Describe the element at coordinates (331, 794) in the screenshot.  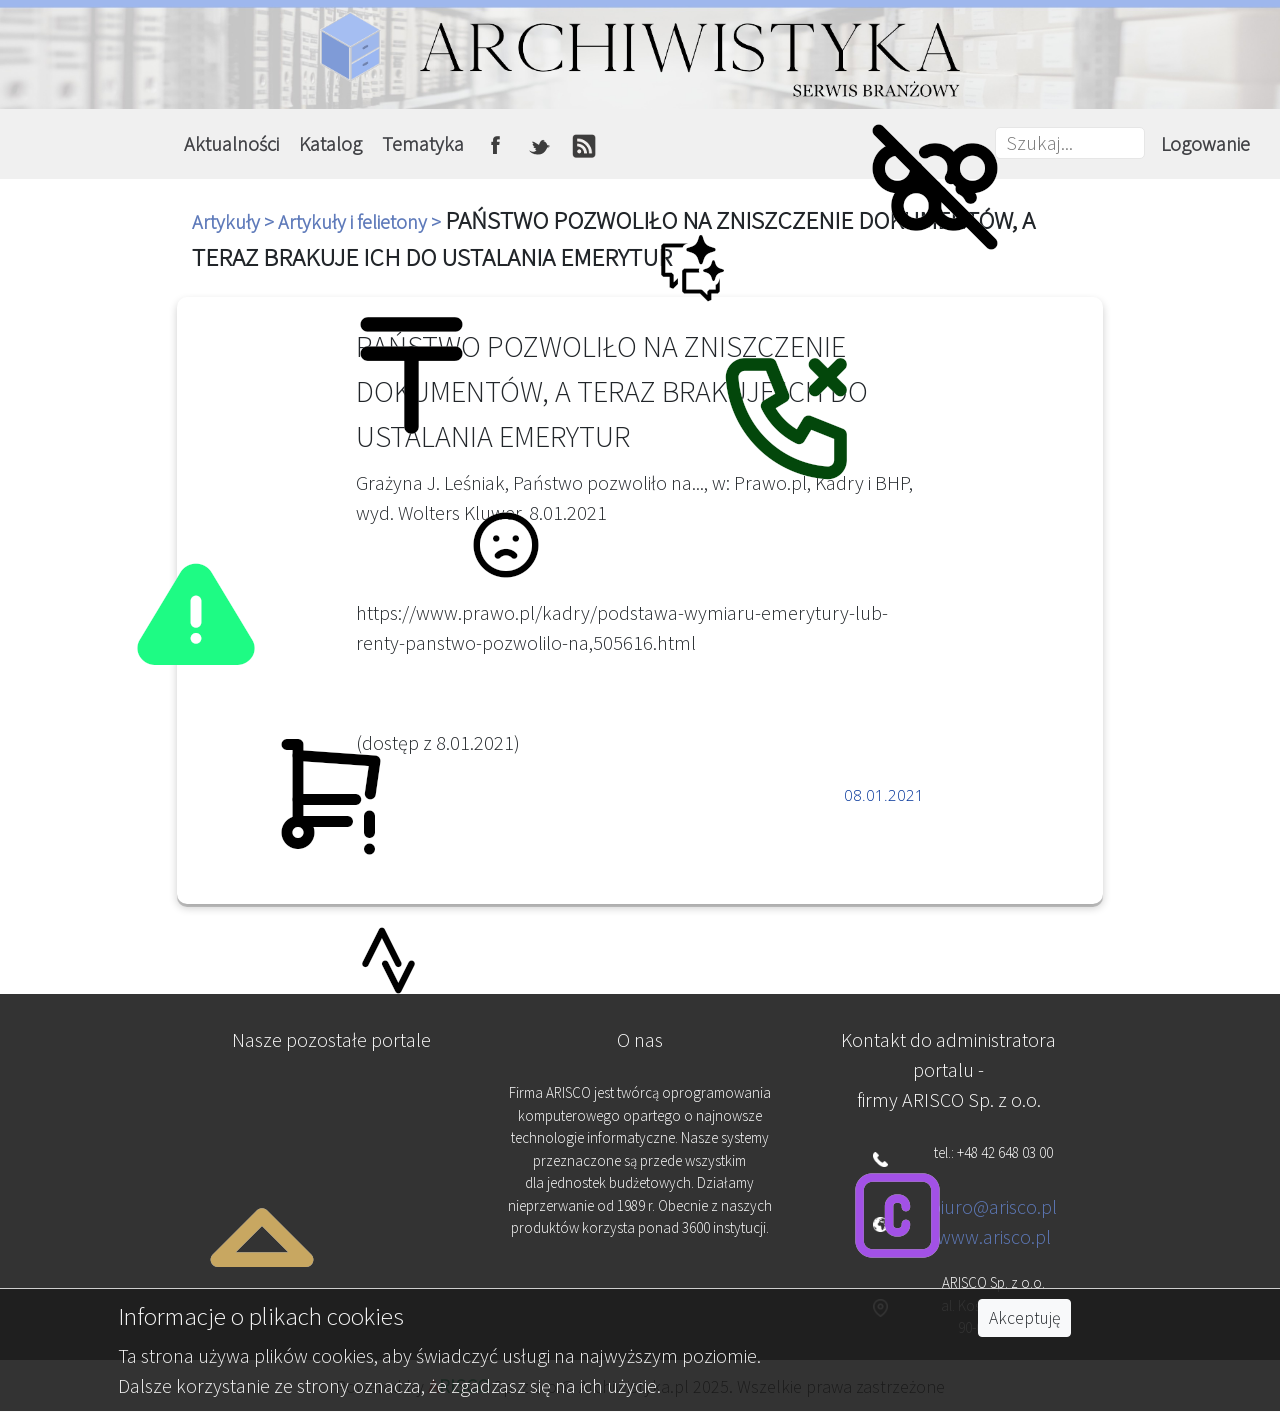
I see `cart requires attention or has an issue` at that location.